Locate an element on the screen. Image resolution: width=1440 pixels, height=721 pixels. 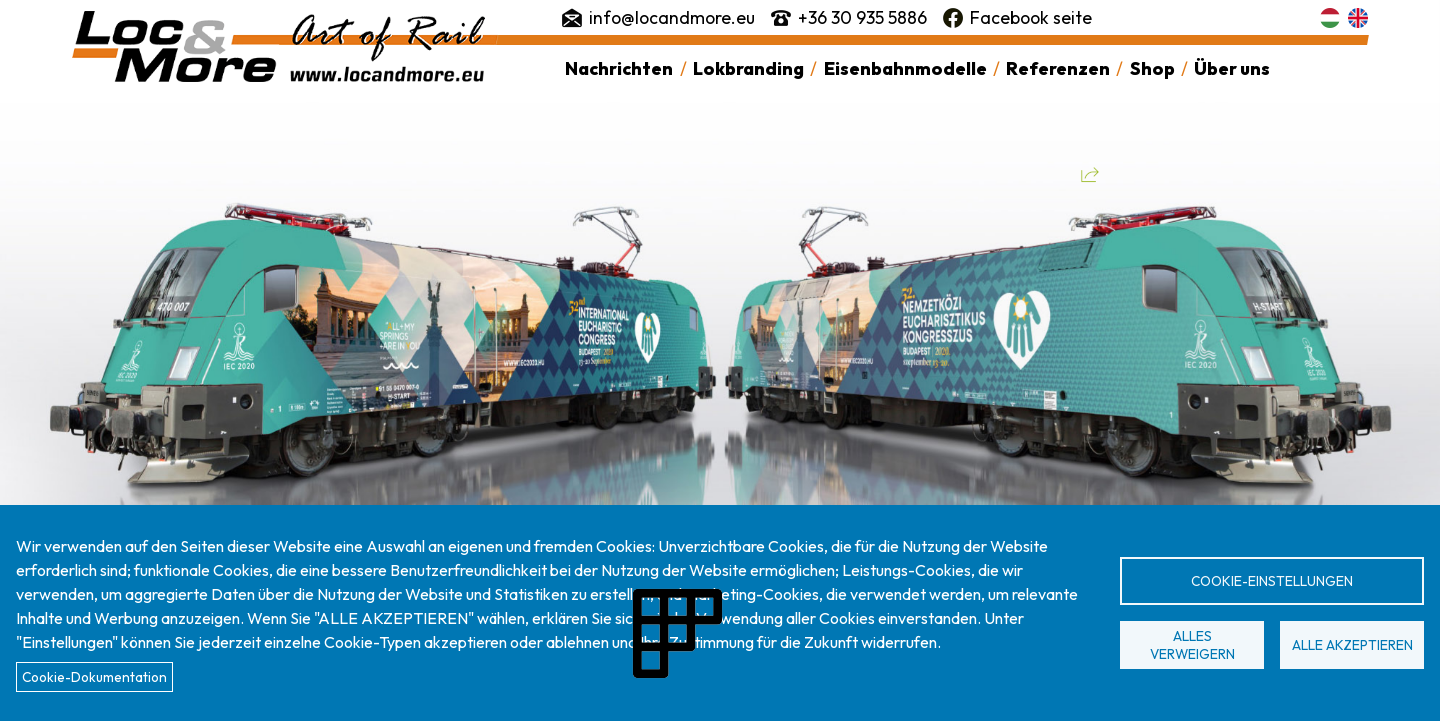
view cohort analysis chart is located at coordinates (677, 633).